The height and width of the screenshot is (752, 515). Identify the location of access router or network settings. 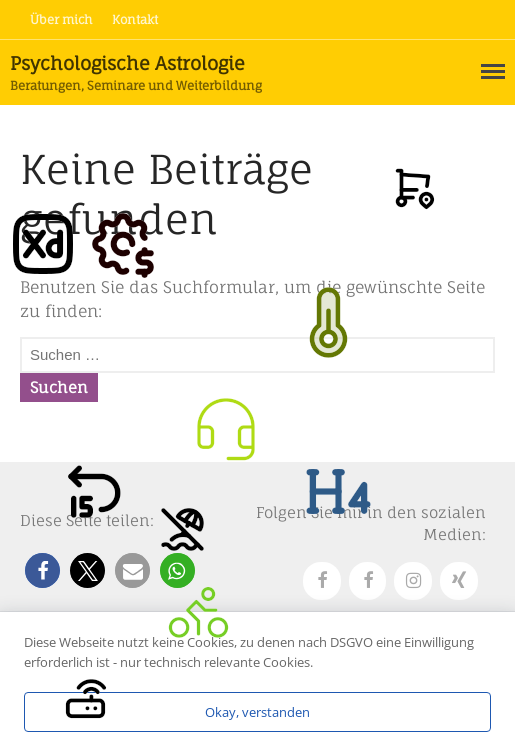
(85, 698).